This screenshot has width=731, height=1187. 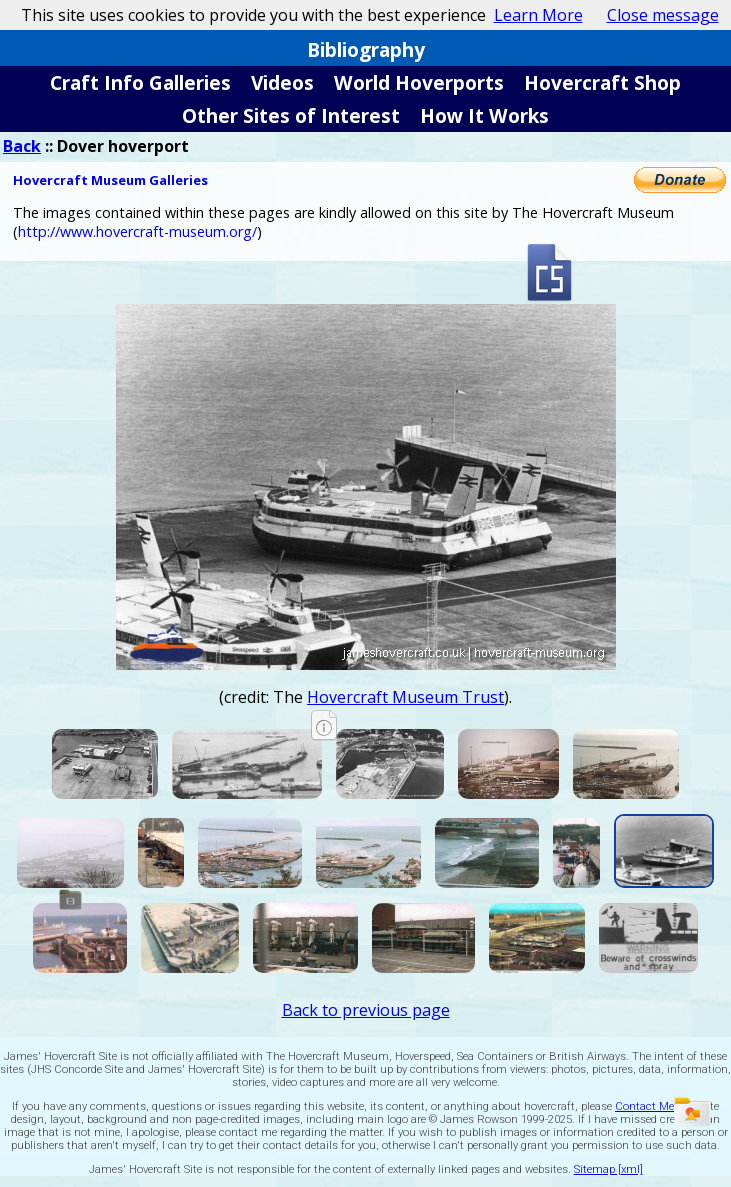 I want to click on view the readme documentation file, so click(x=324, y=725).